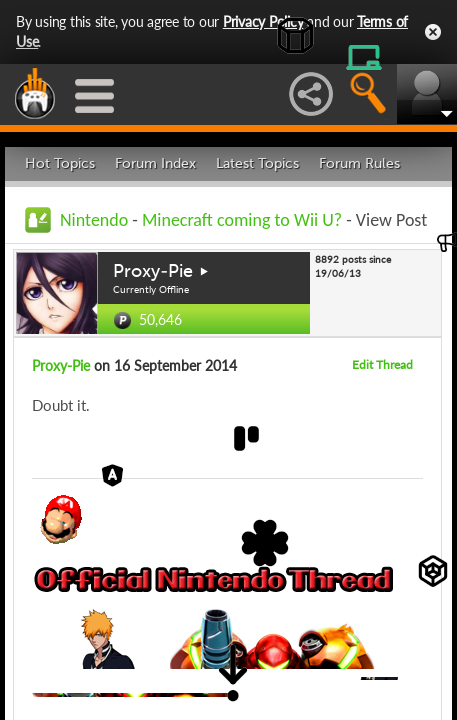 Image resolution: width=457 pixels, height=720 pixels. What do you see at coordinates (233, 673) in the screenshot?
I see `step into function during debugging` at bounding box center [233, 673].